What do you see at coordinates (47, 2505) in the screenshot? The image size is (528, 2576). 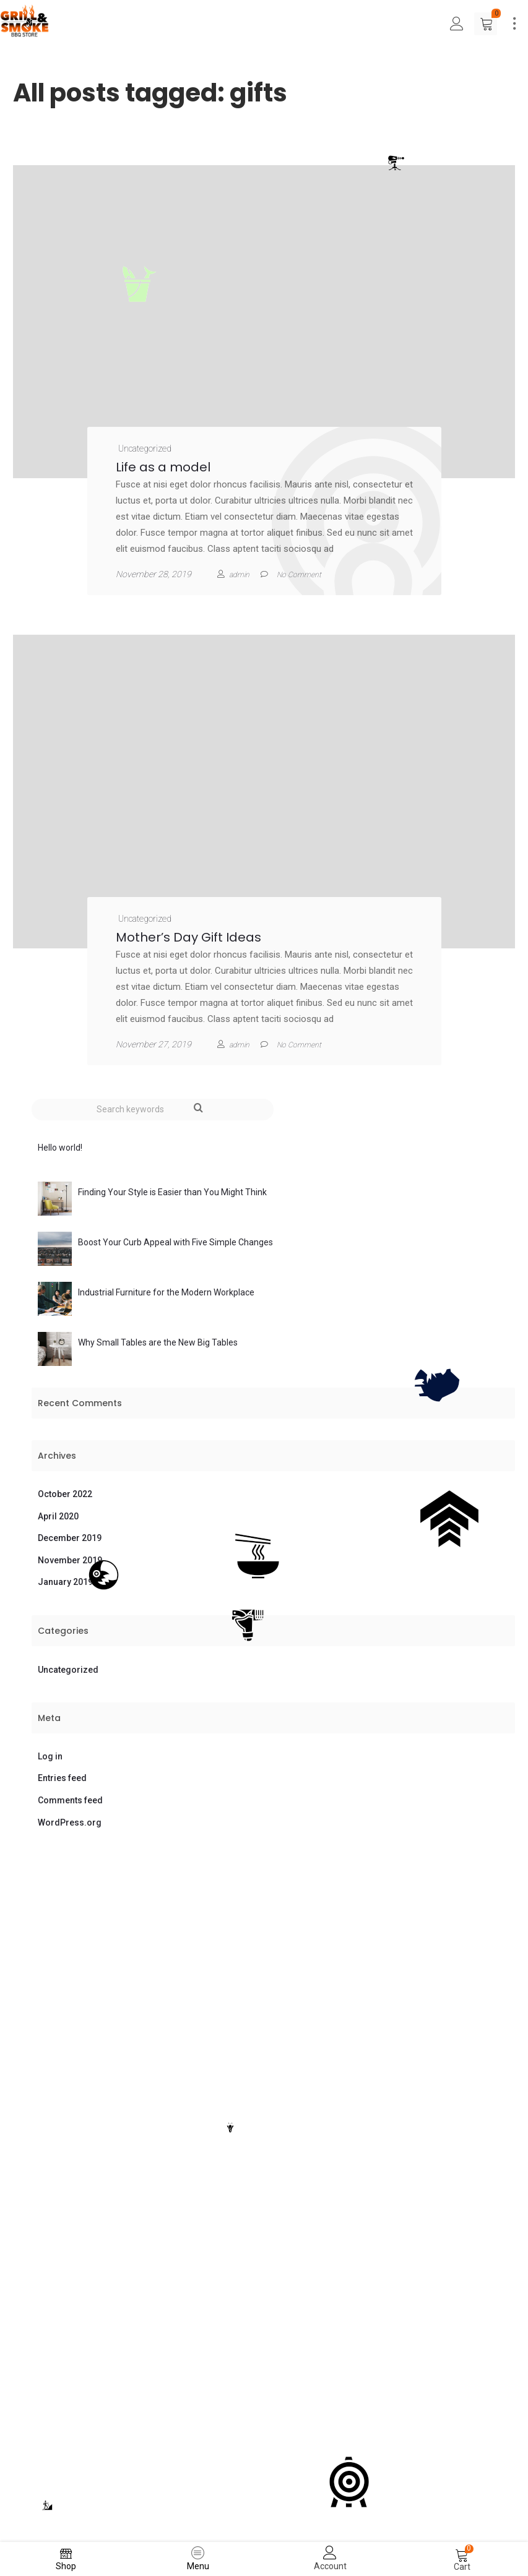 I see `explore hiking trails nearby` at bounding box center [47, 2505].